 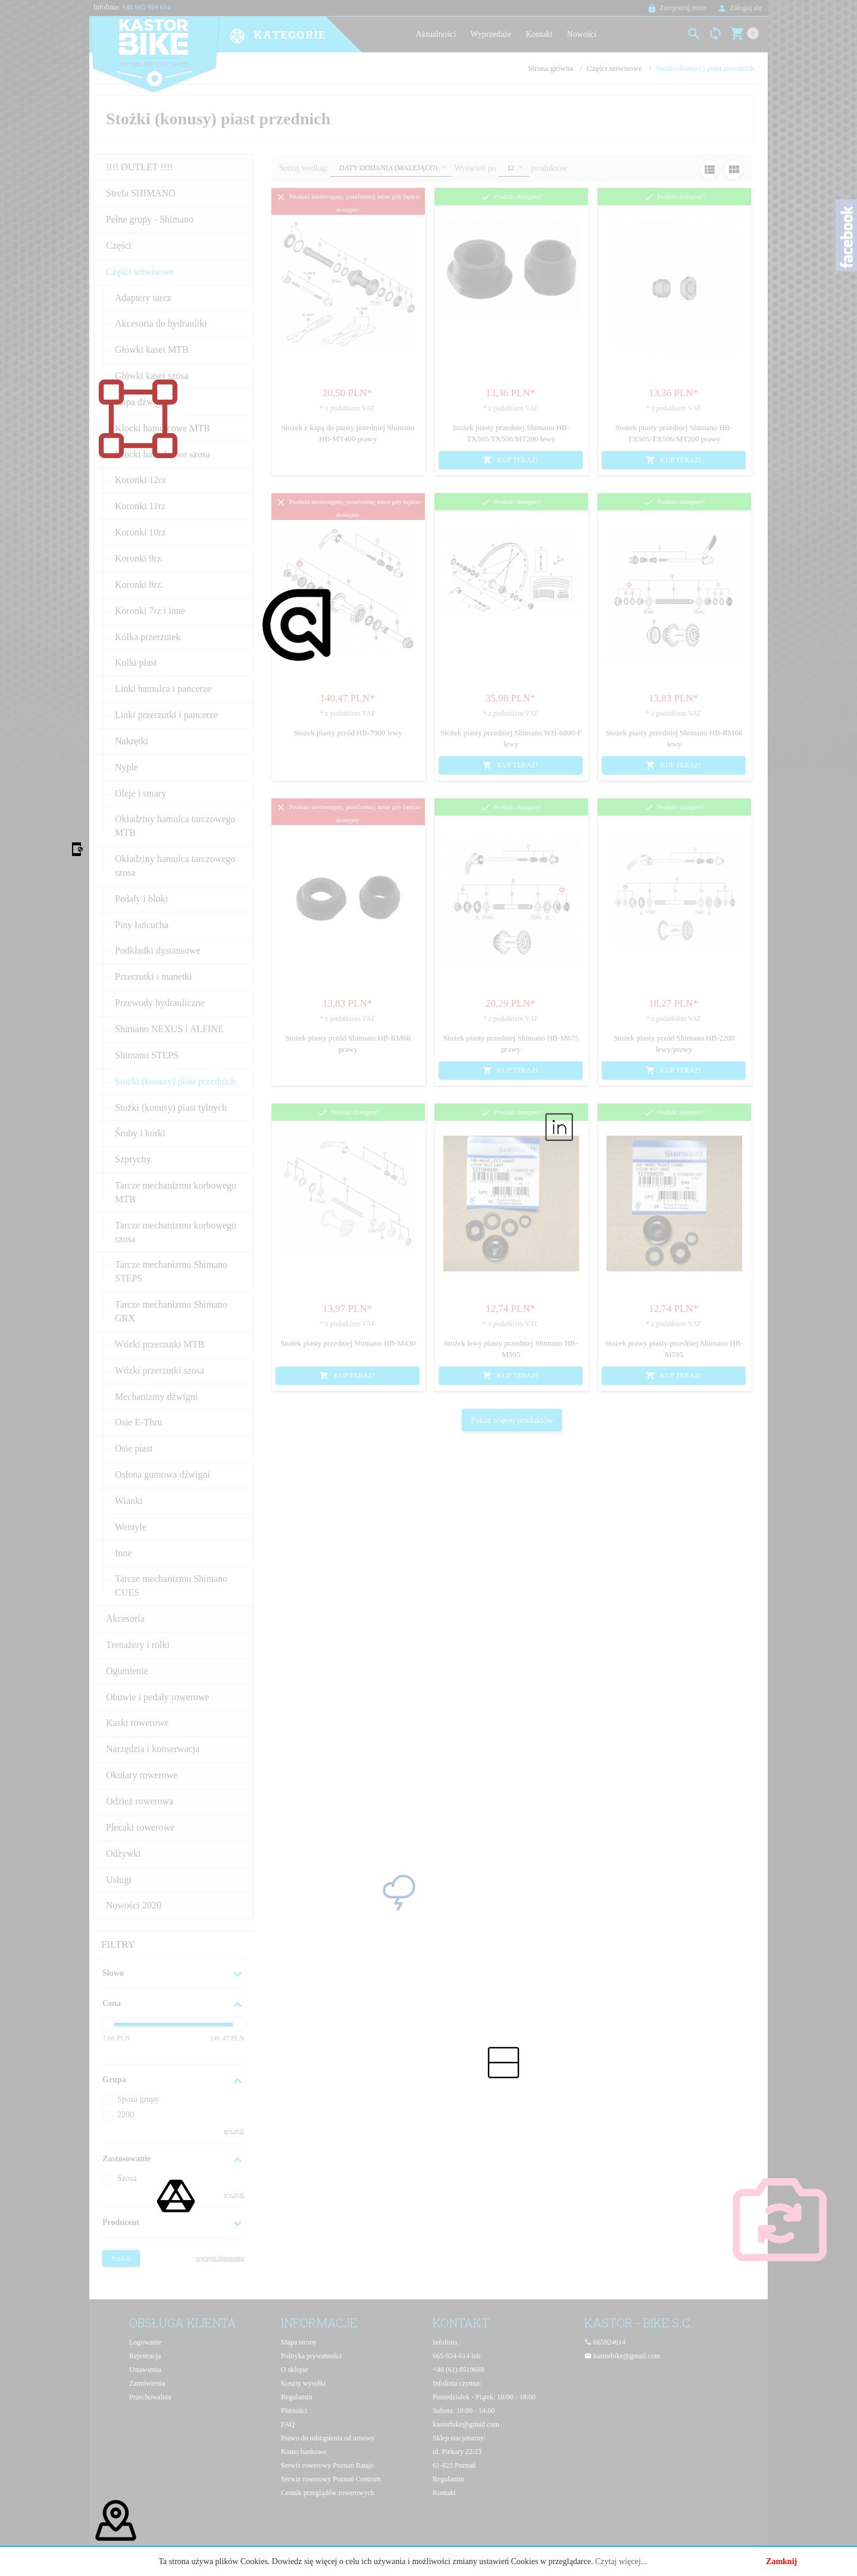 What do you see at coordinates (138, 419) in the screenshot?
I see `select or resize an object's boundaries` at bounding box center [138, 419].